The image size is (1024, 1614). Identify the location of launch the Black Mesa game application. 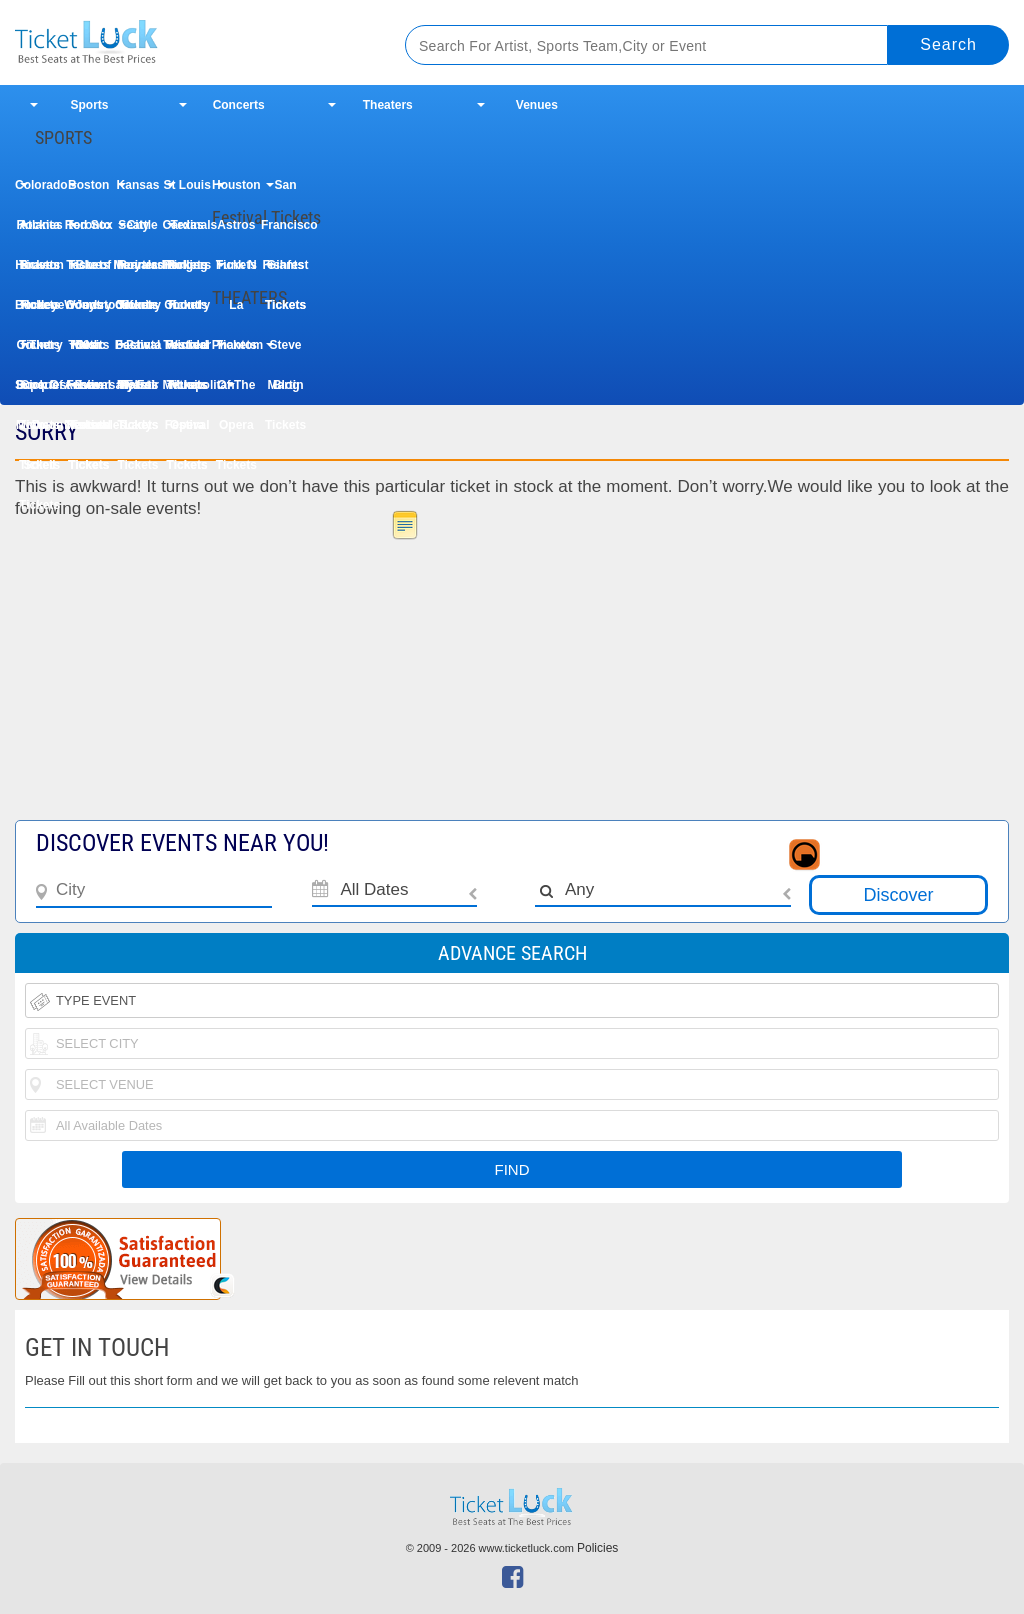
(804, 854).